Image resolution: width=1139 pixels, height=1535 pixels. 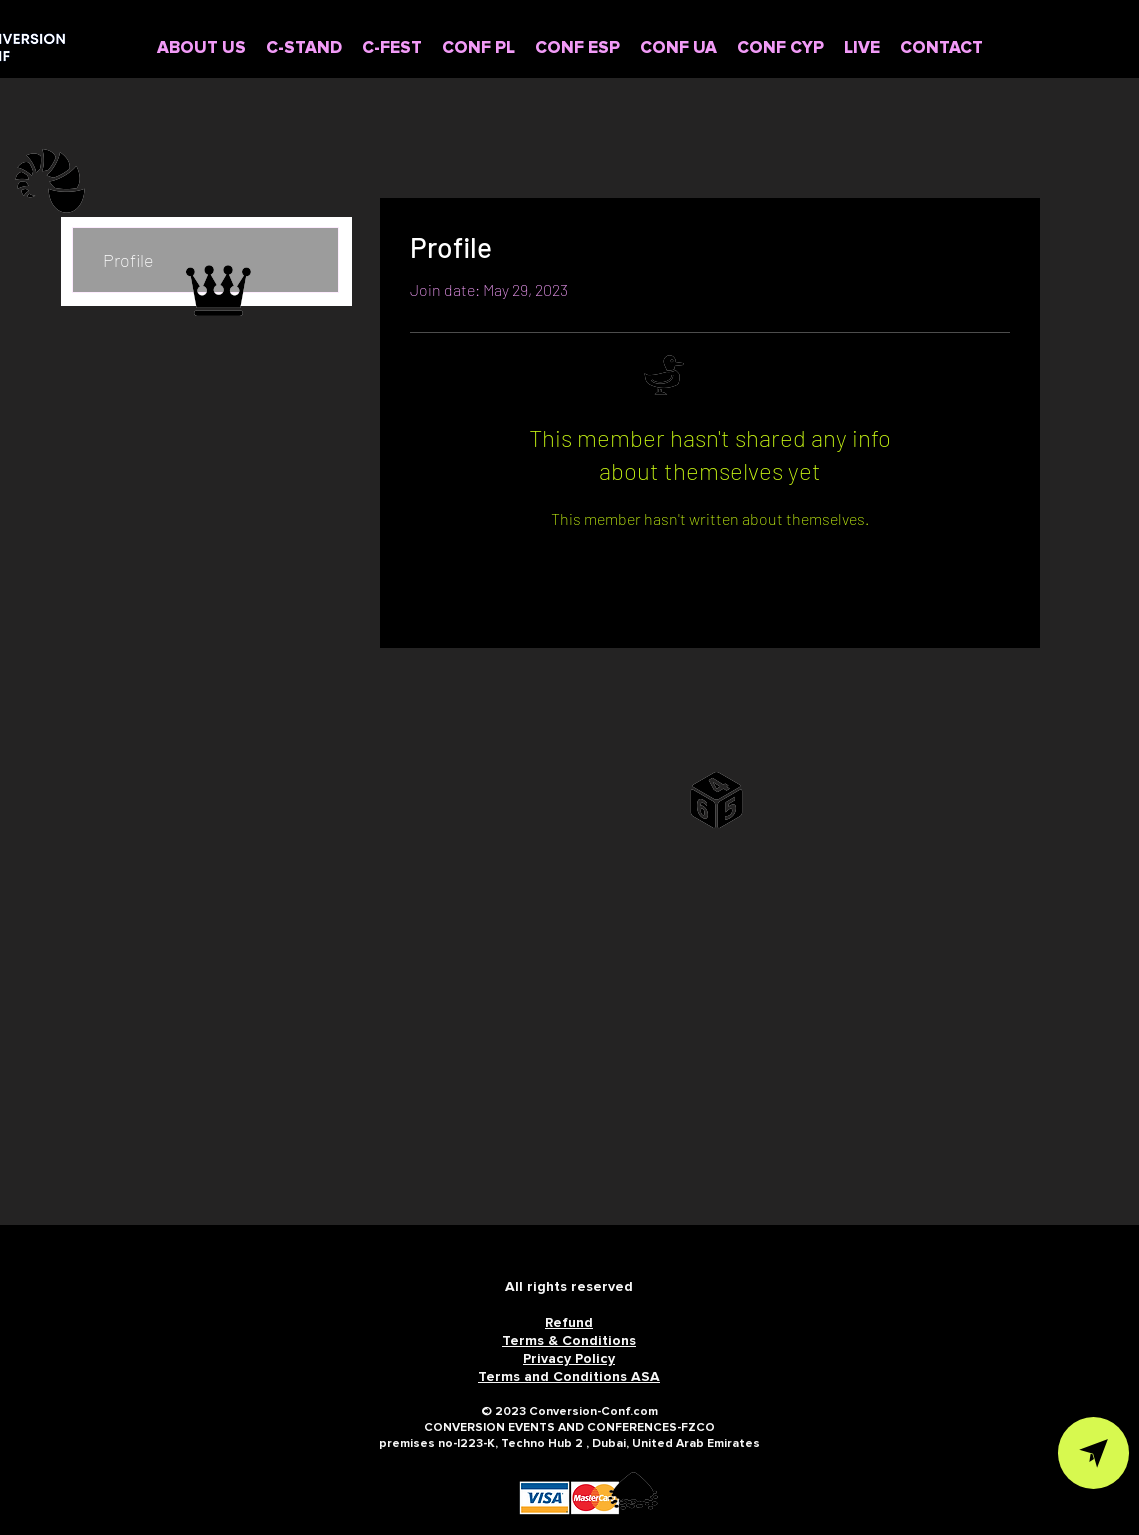 I want to click on roll dice or randomize selection, so click(x=716, y=800).